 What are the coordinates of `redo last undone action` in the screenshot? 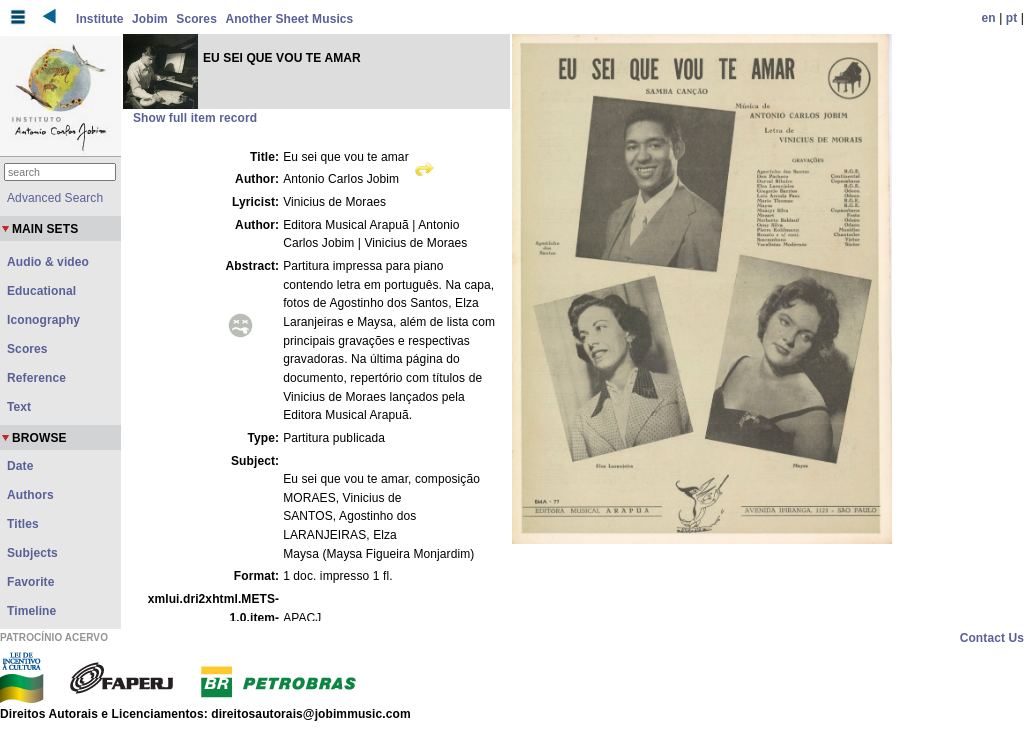 It's located at (424, 168).